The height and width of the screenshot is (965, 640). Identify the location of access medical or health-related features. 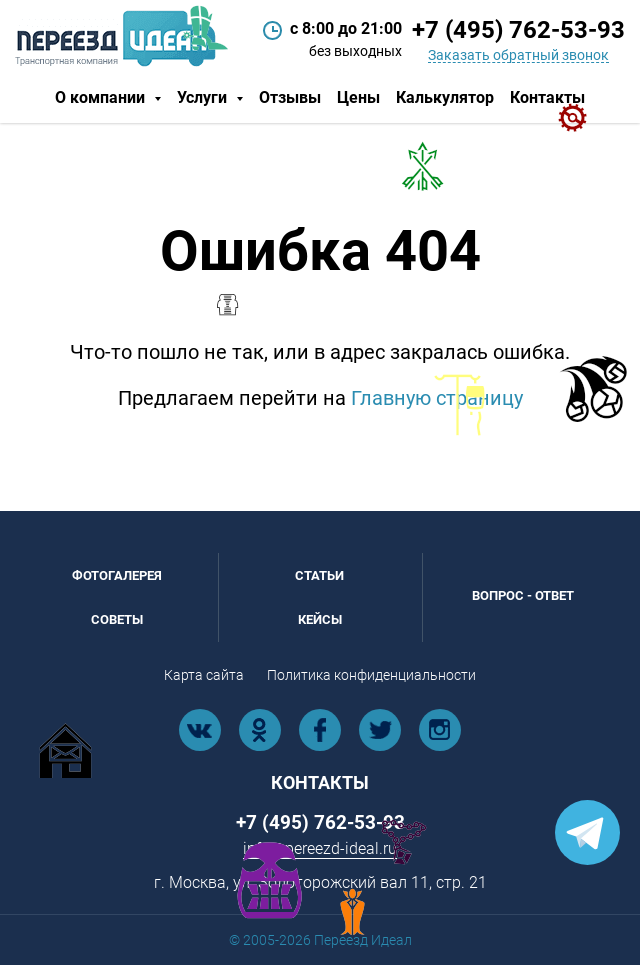
(462, 402).